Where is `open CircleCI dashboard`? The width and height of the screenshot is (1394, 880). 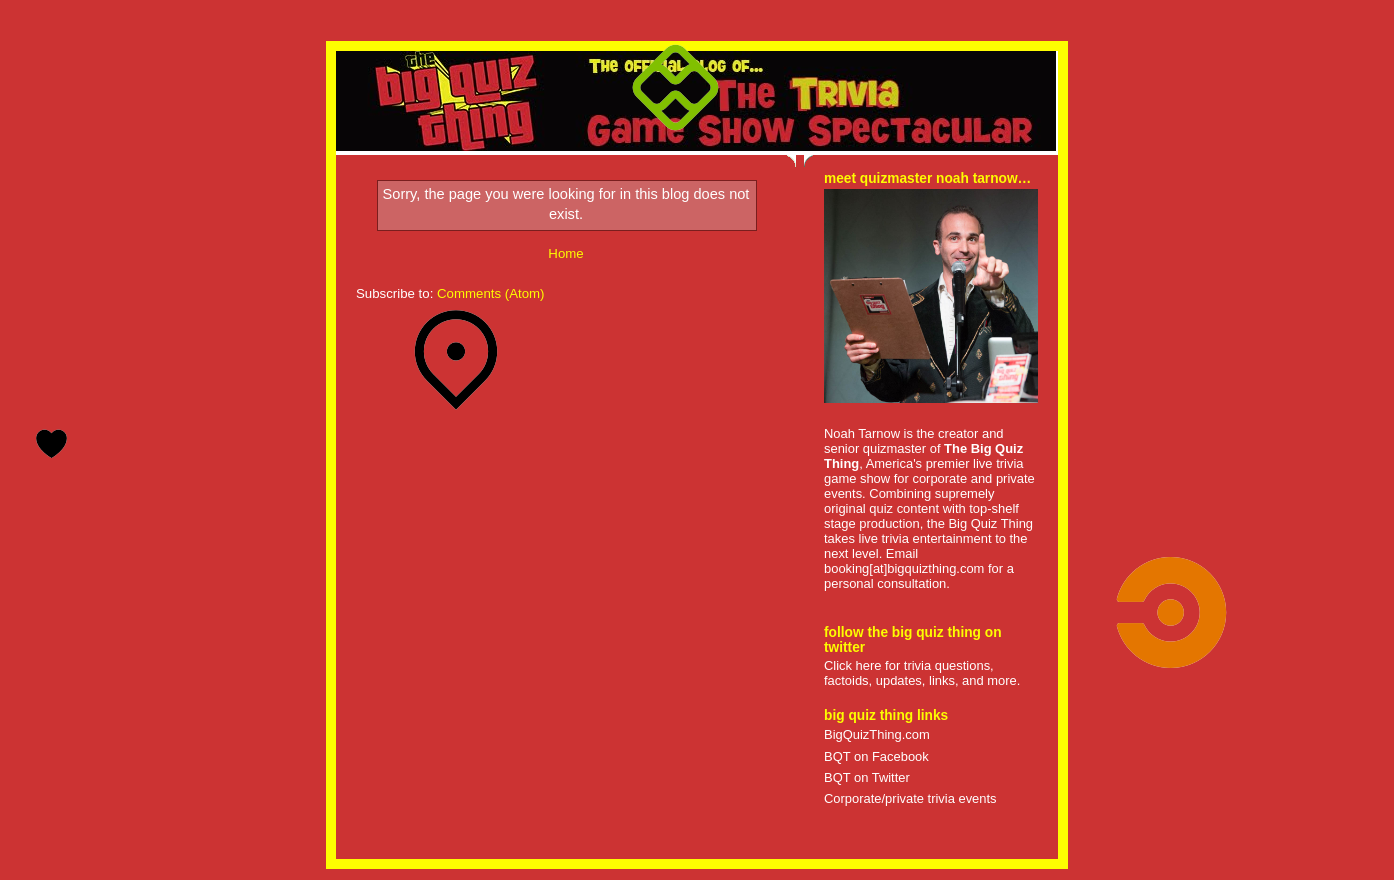
open CircleCI dashboard is located at coordinates (1171, 612).